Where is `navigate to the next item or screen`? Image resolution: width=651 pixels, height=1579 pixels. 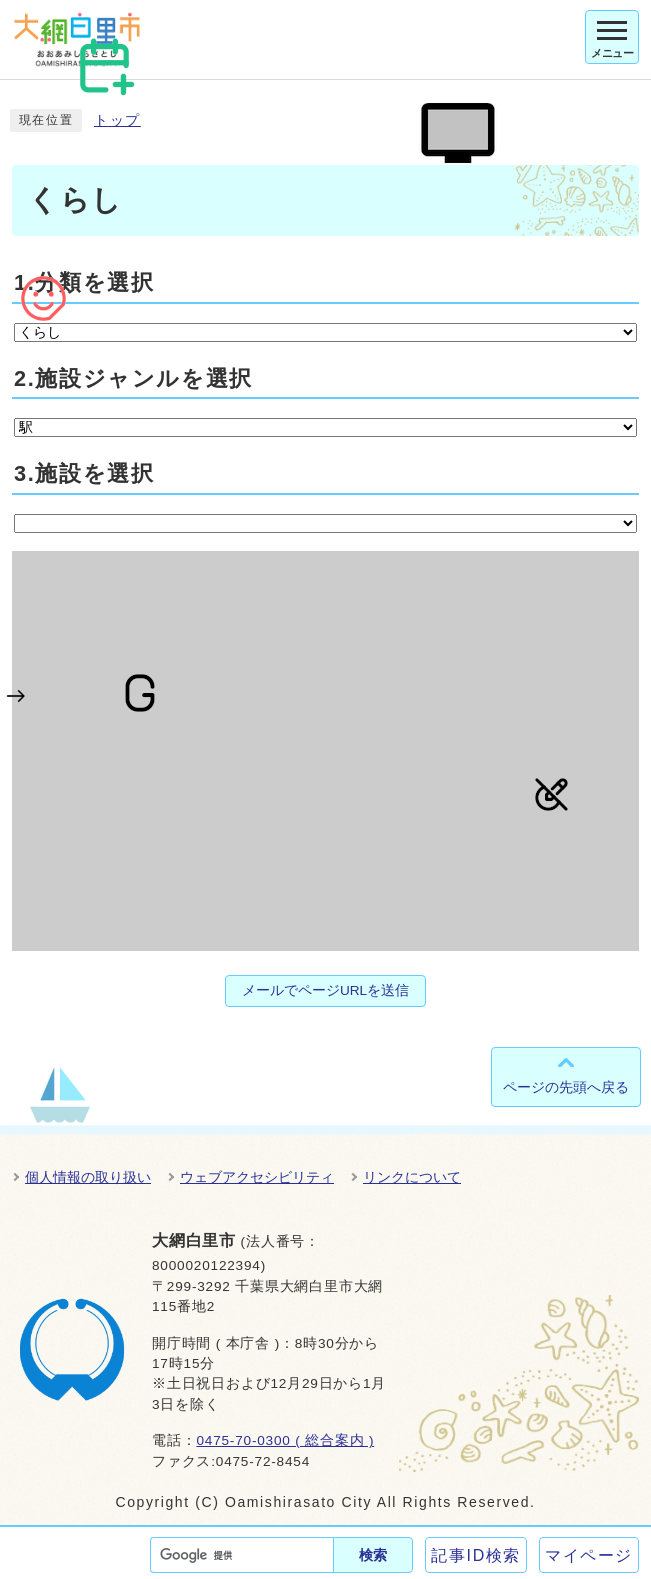
navigate to the next item or screen is located at coordinates (16, 696).